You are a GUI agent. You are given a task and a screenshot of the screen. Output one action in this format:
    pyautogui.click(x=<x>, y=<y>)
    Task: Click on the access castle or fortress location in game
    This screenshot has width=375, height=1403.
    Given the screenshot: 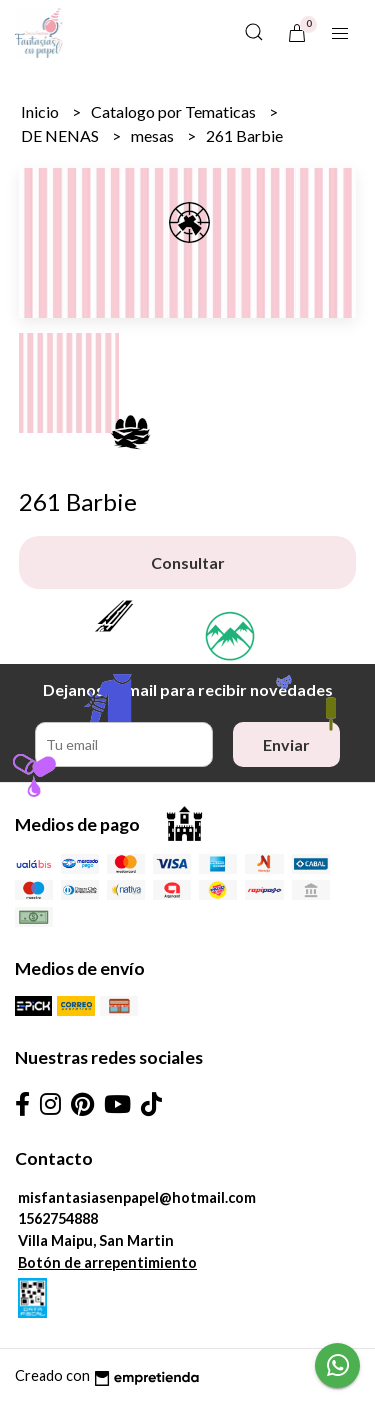 What is the action you would take?
    pyautogui.click(x=184, y=823)
    